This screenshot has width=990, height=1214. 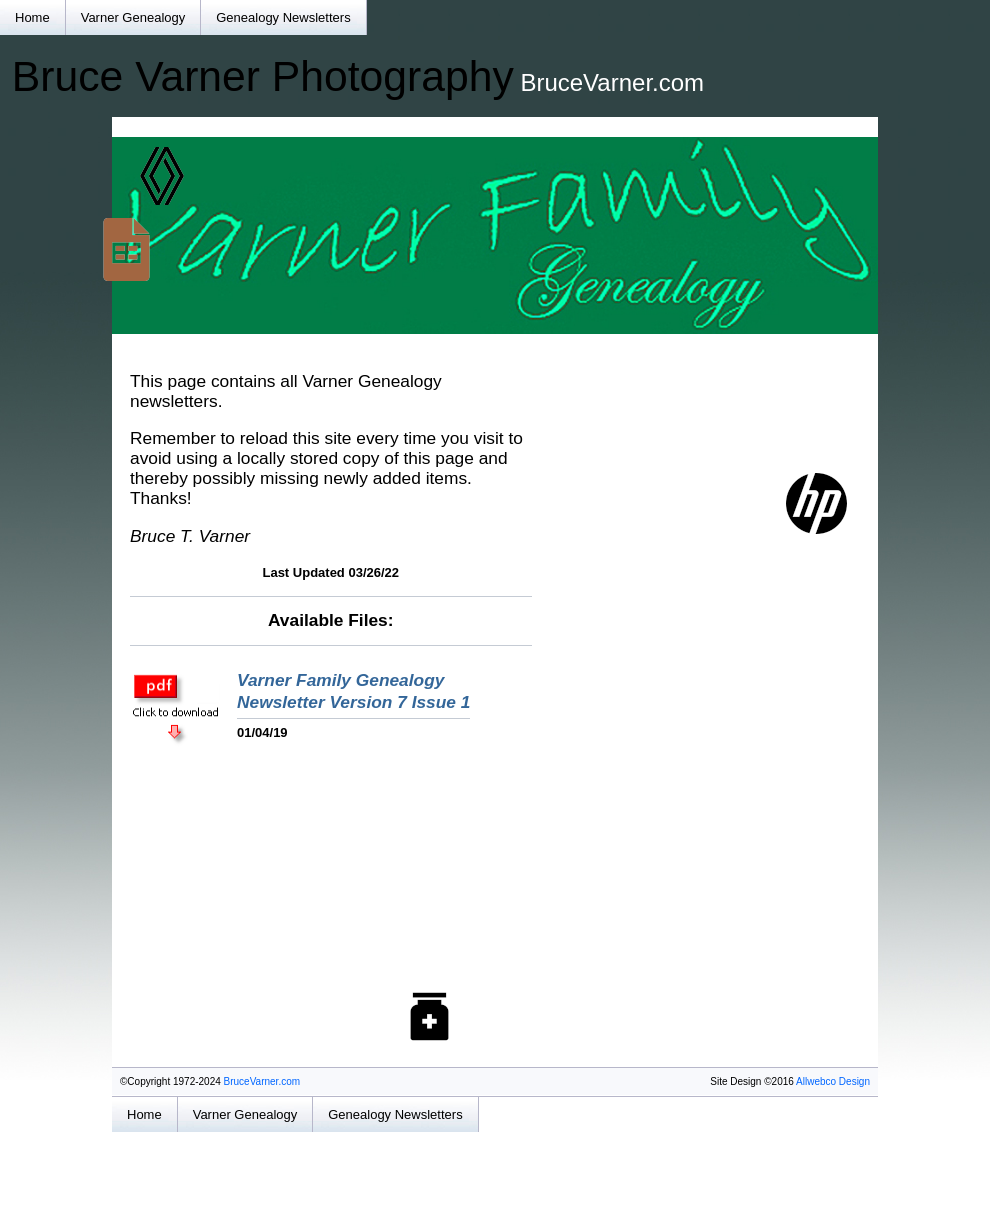 What do you see at coordinates (162, 176) in the screenshot?
I see `renault brand logo` at bounding box center [162, 176].